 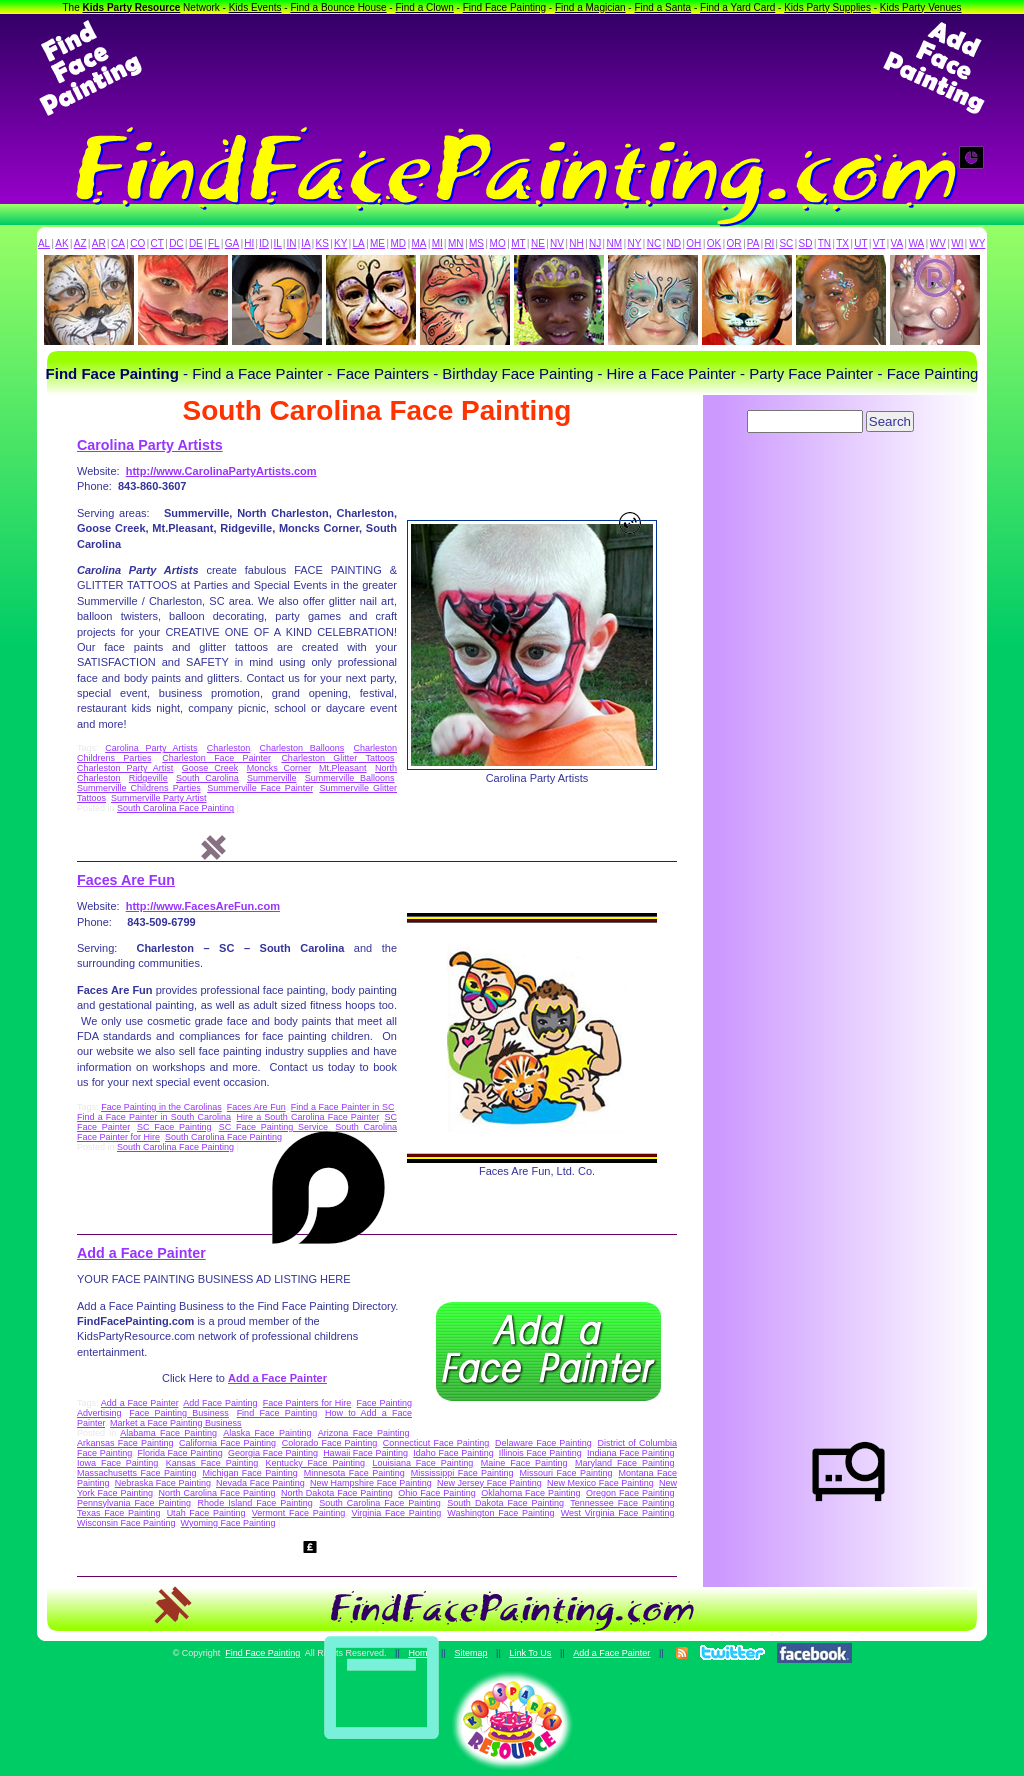 I want to click on indicates a registered trademark, so click(x=935, y=278).